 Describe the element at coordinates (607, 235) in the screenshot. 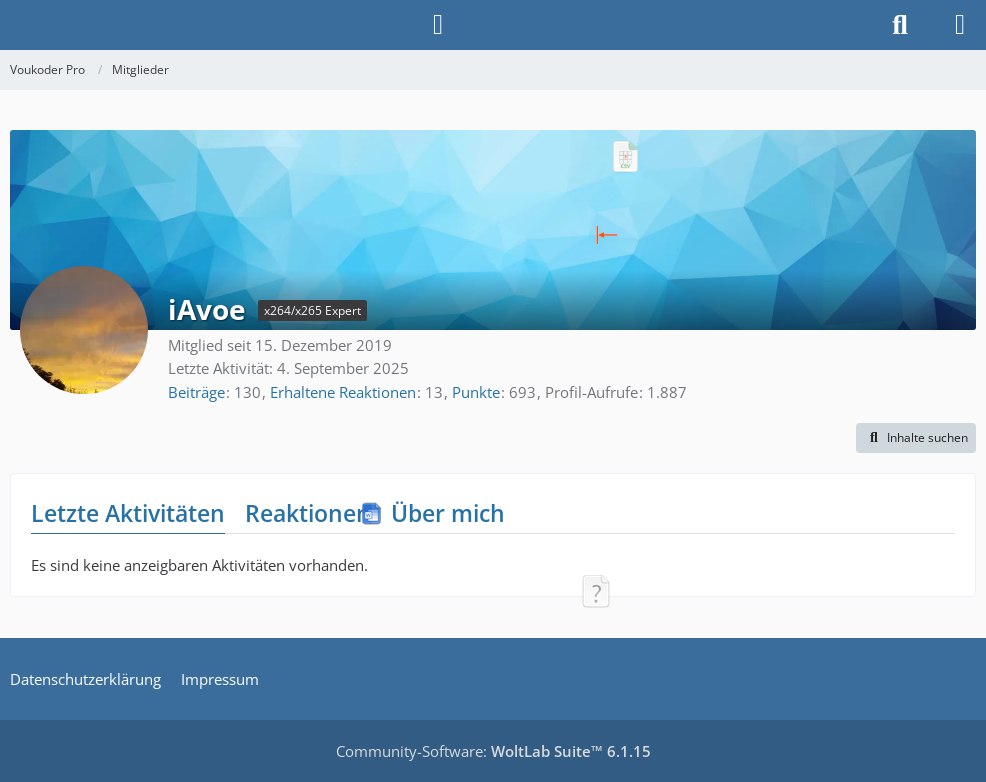

I see `go to the first item in a list or sequence` at that location.